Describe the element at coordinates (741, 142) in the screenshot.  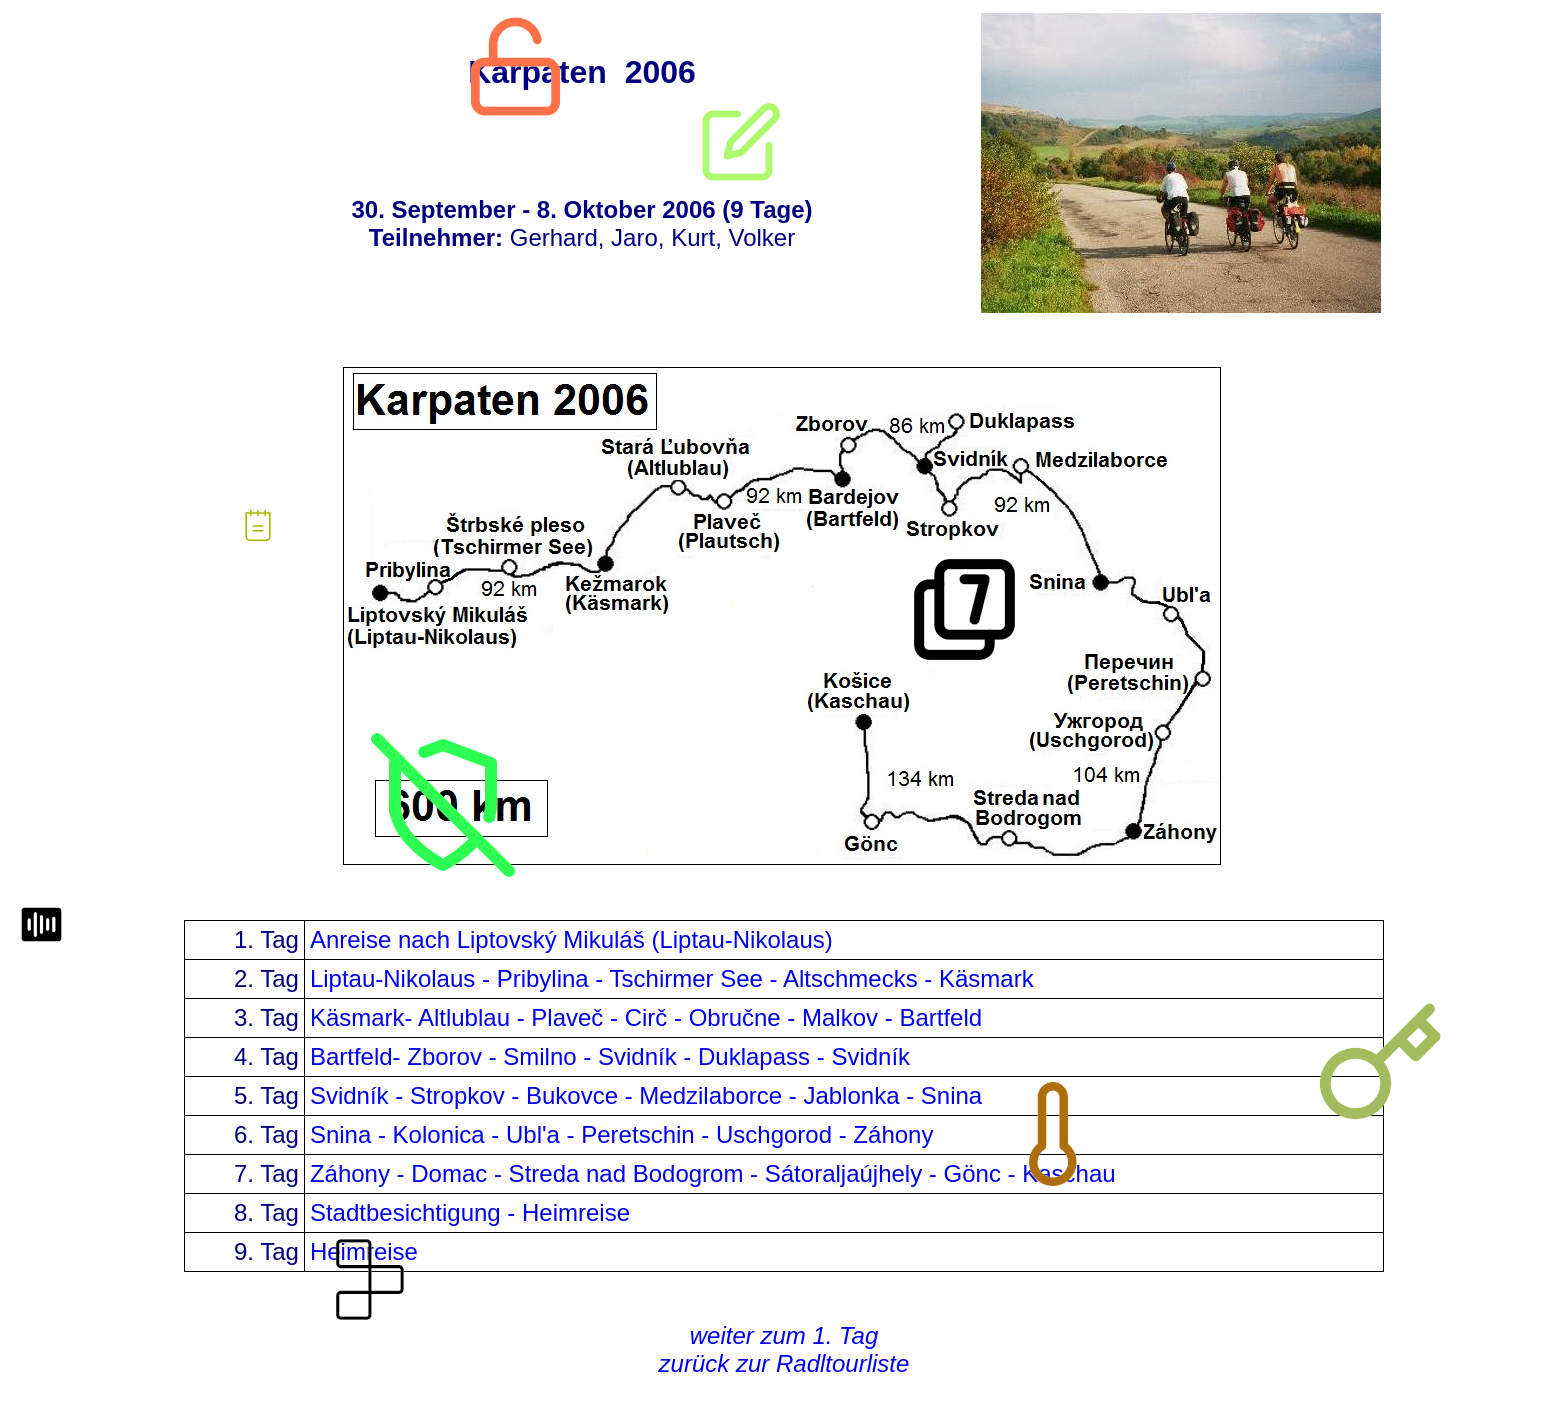
I see `edit or modify content` at that location.